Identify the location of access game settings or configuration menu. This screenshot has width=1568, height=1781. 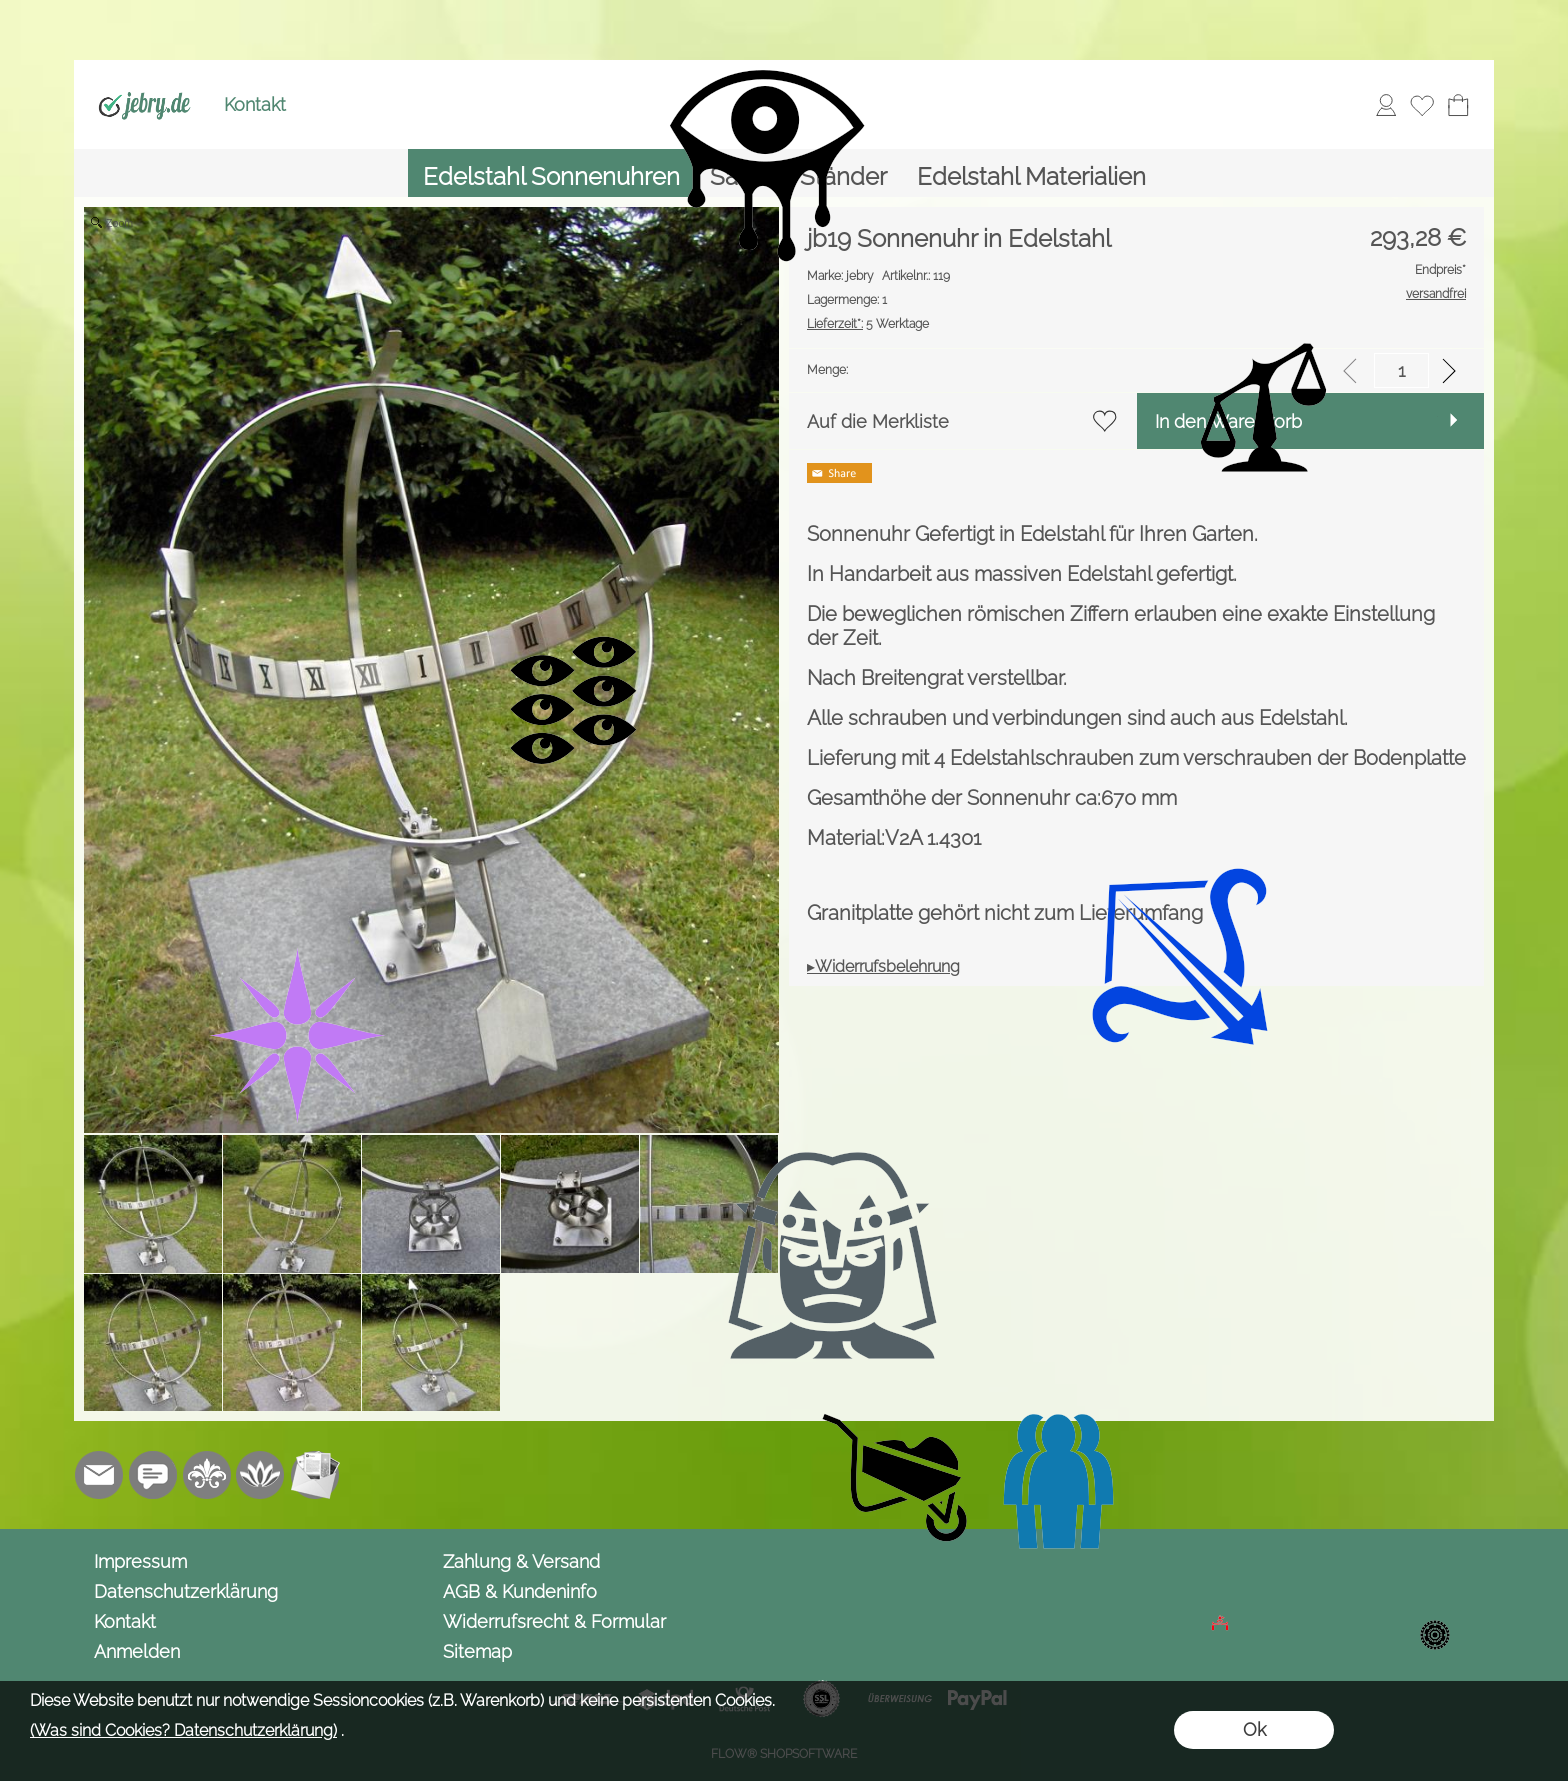
(1435, 1635).